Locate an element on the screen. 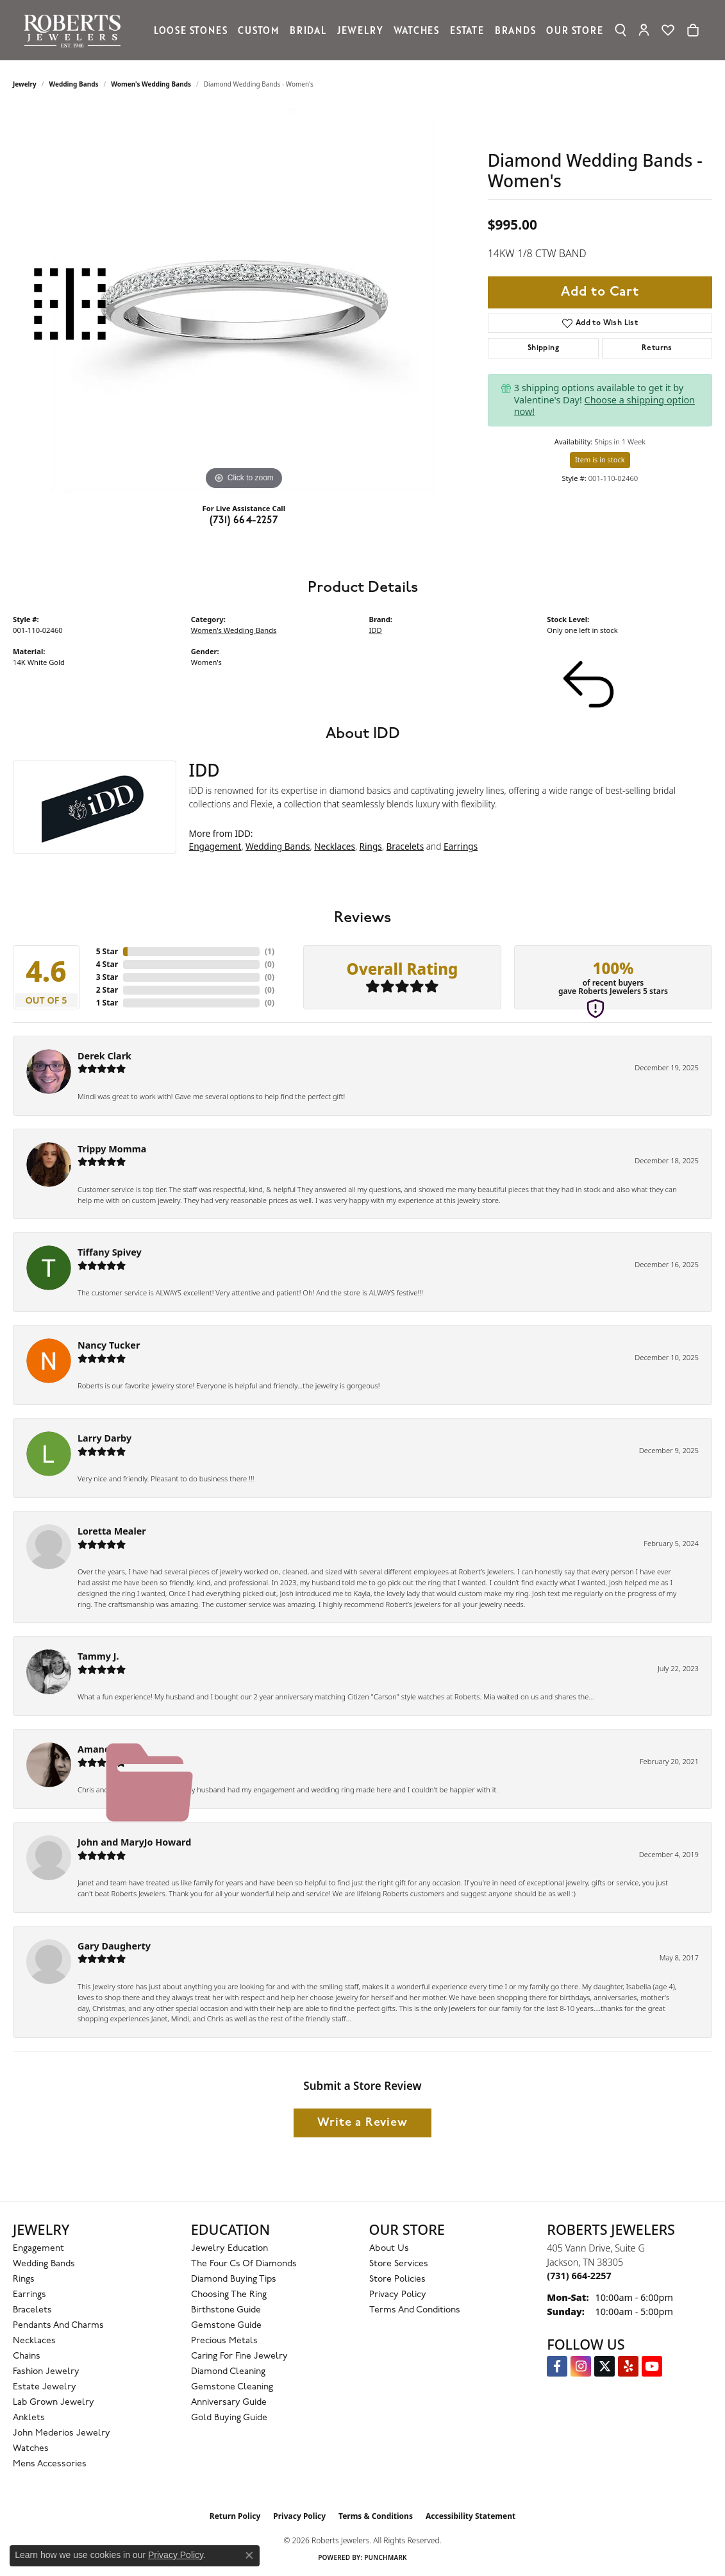  add a vertical border to selected cells is located at coordinates (70, 304).